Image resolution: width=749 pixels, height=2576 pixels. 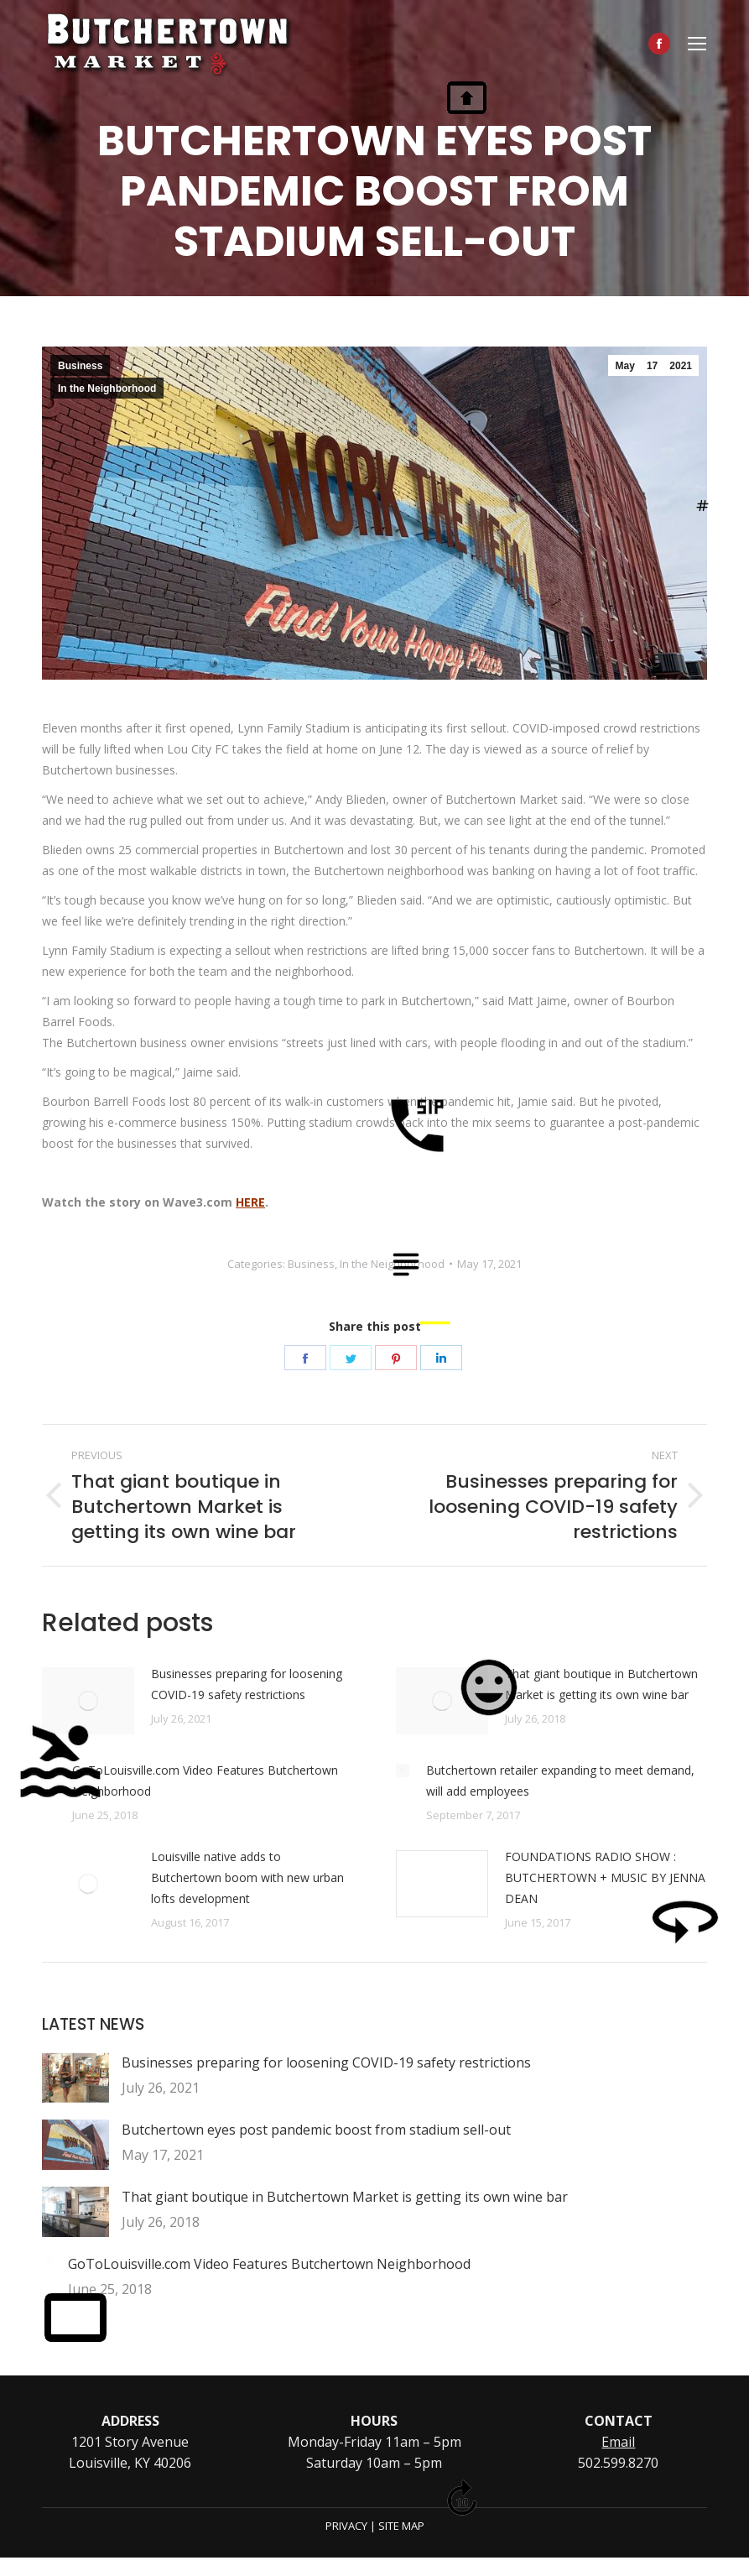 What do you see at coordinates (702, 505) in the screenshot?
I see `view or add hashtags` at bounding box center [702, 505].